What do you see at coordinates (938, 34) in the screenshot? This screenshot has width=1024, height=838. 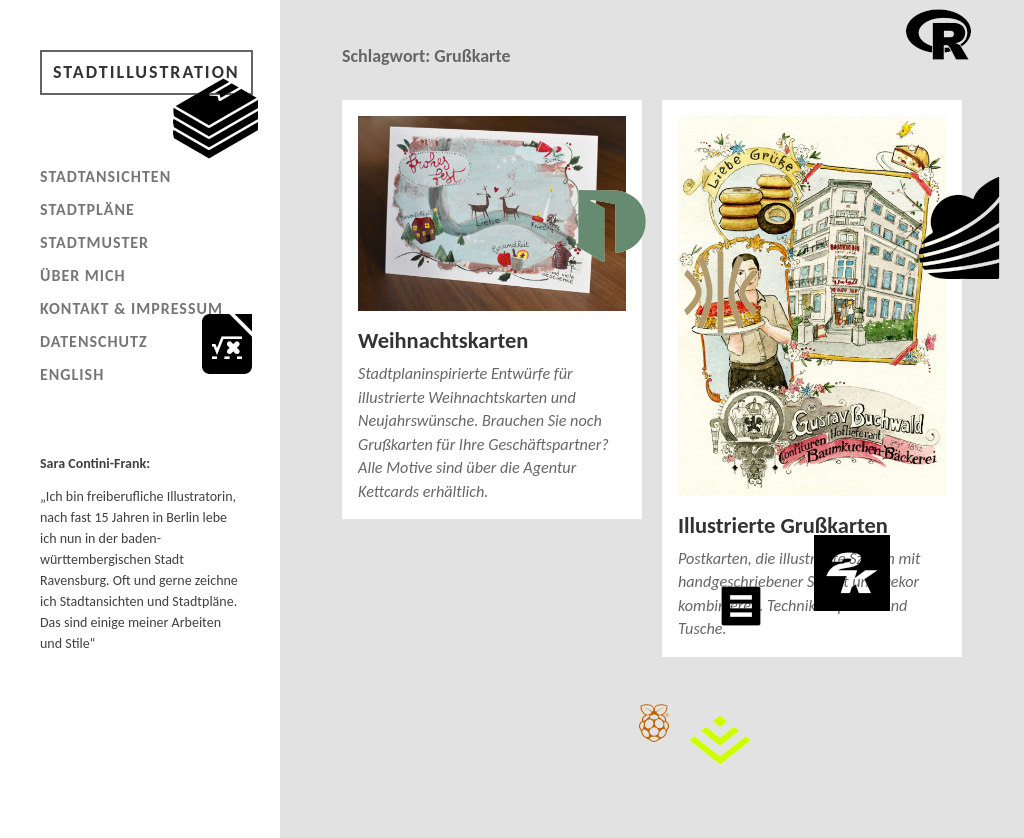 I see `R programming language logo` at bounding box center [938, 34].